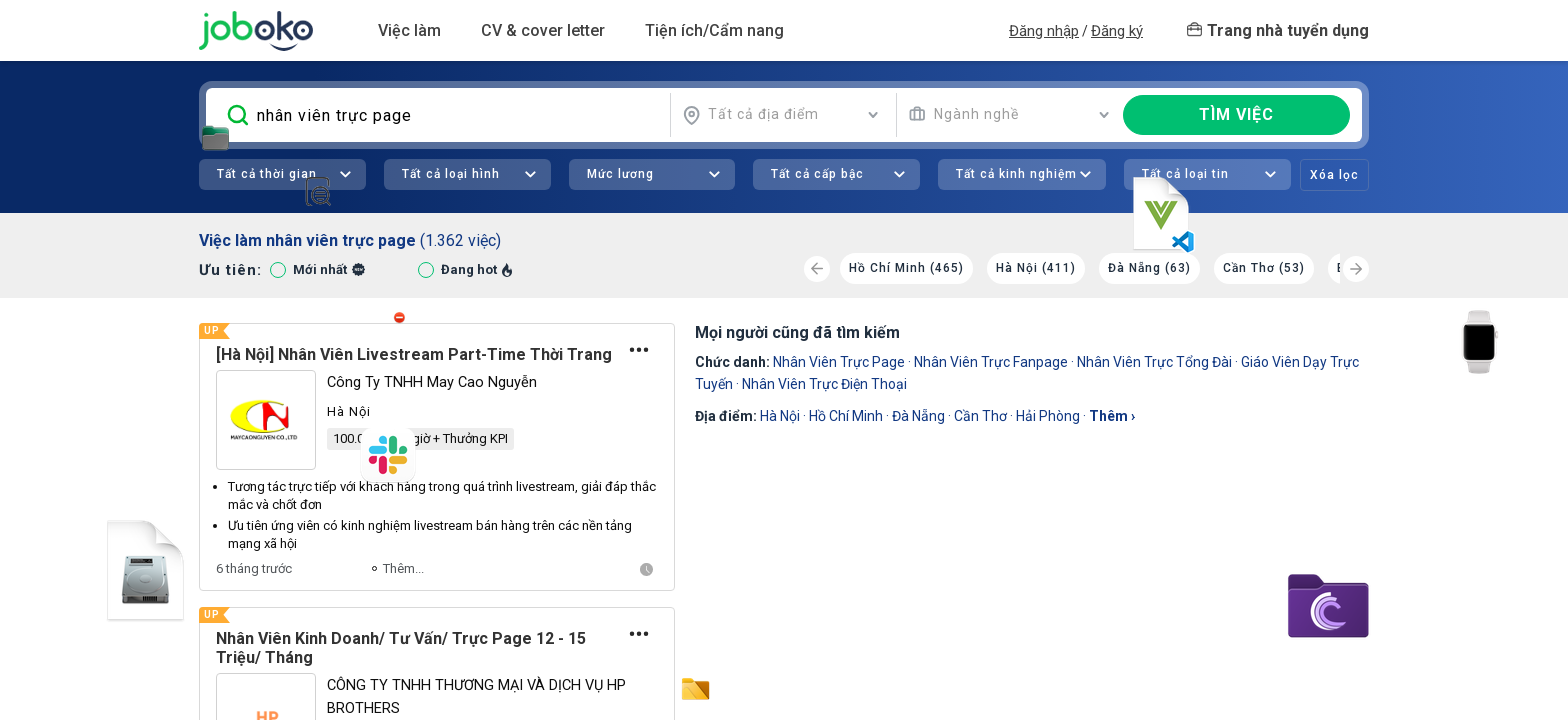 Image resolution: width=1568 pixels, height=720 pixels. I want to click on open a Vue.js file in Visual Studio Code, so click(1161, 215).